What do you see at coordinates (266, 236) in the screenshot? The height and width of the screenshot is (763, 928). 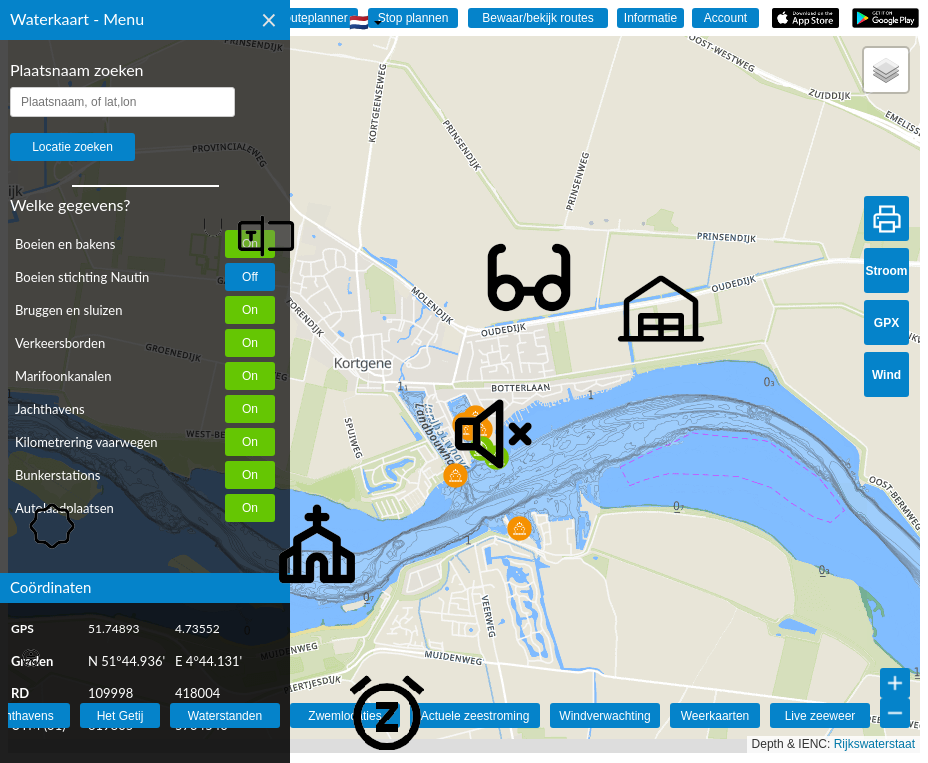 I see `insert a text input field` at bounding box center [266, 236].